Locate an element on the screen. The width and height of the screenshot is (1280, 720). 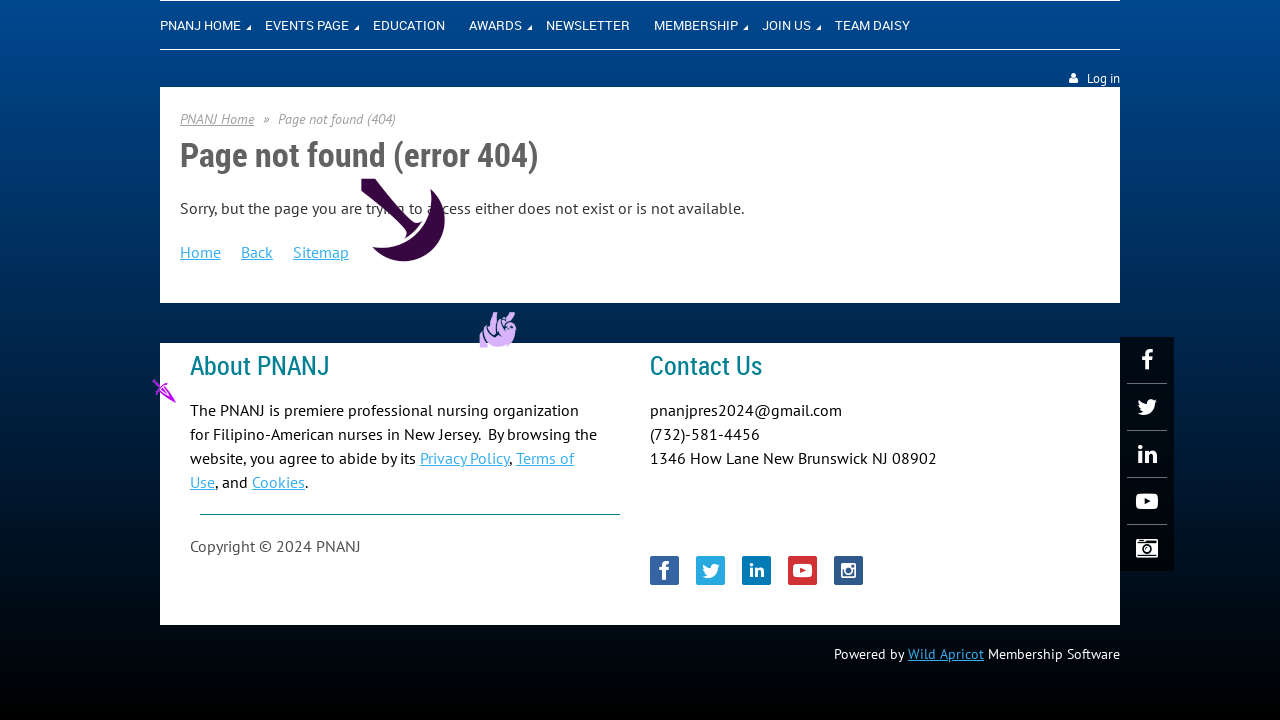
equip a dagger or short blade weapon is located at coordinates (164, 391).